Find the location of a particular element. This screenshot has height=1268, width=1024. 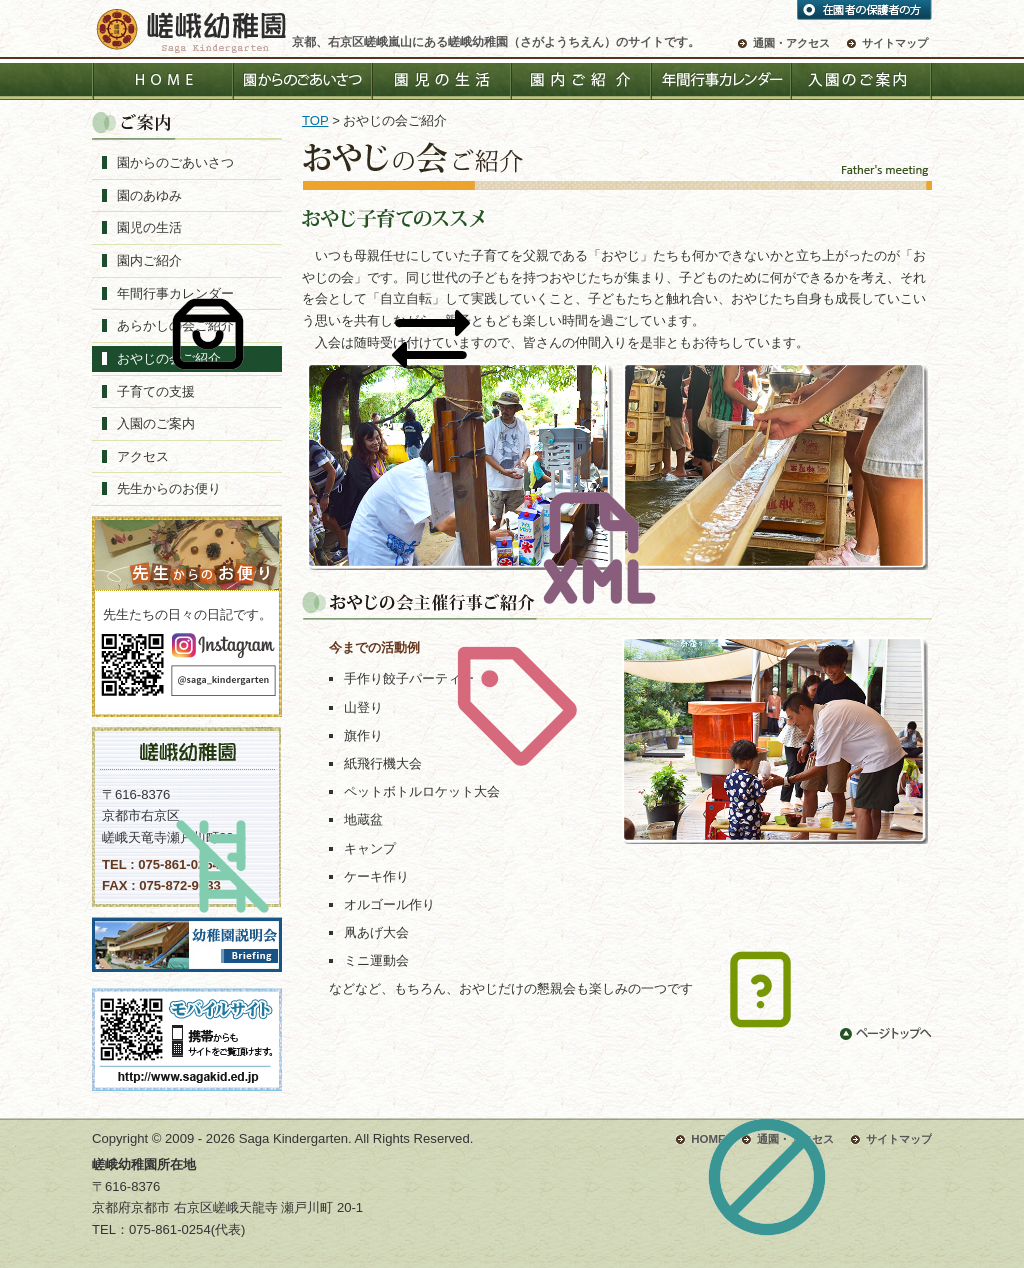

sync data between devices or accounts is located at coordinates (431, 339).